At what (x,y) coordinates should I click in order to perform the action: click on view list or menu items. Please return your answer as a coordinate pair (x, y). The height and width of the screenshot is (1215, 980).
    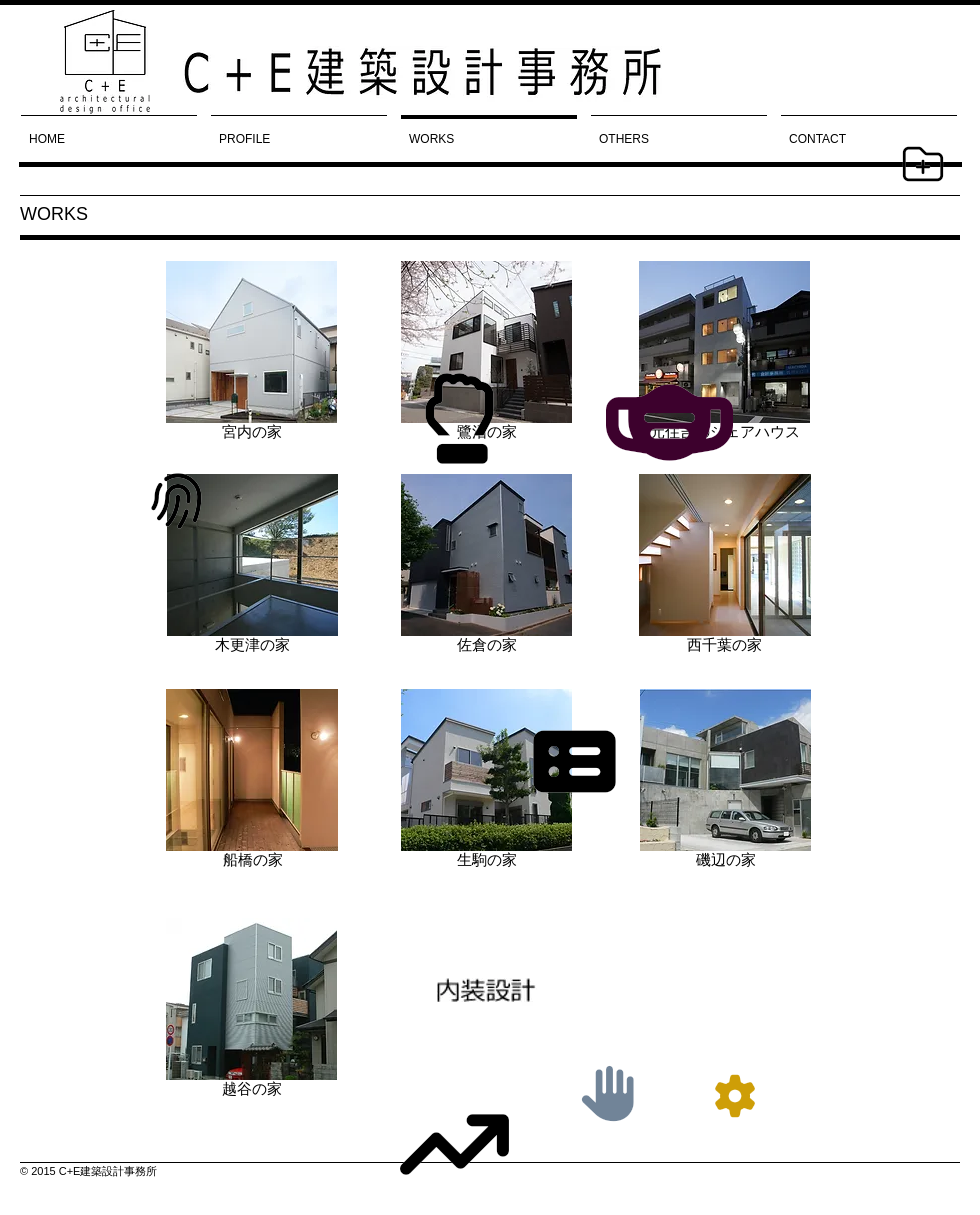
    Looking at the image, I should click on (574, 761).